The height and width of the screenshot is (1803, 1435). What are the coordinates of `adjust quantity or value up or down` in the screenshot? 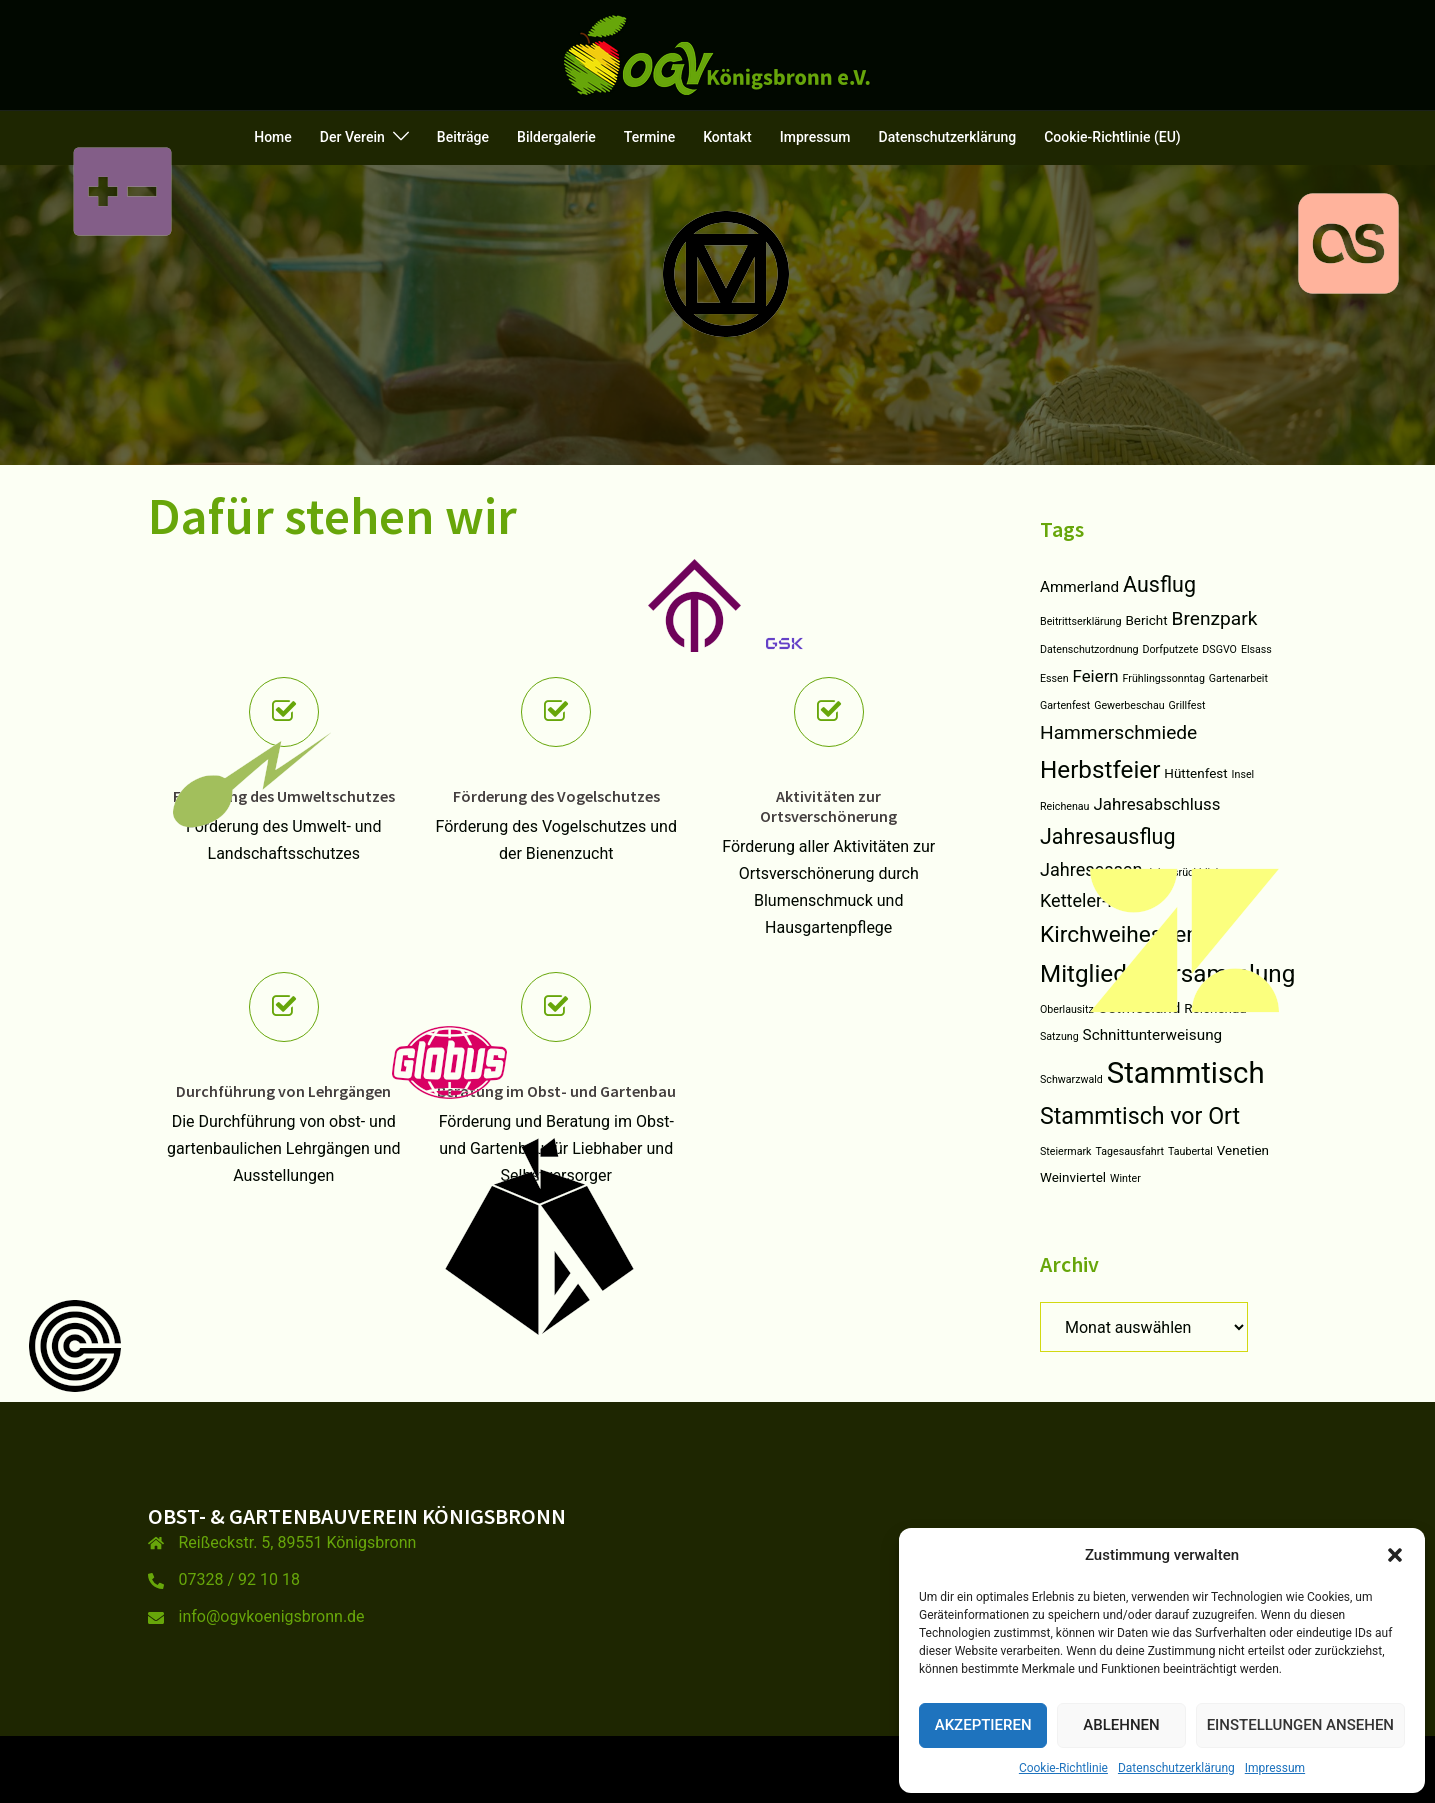 It's located at (122, 191).